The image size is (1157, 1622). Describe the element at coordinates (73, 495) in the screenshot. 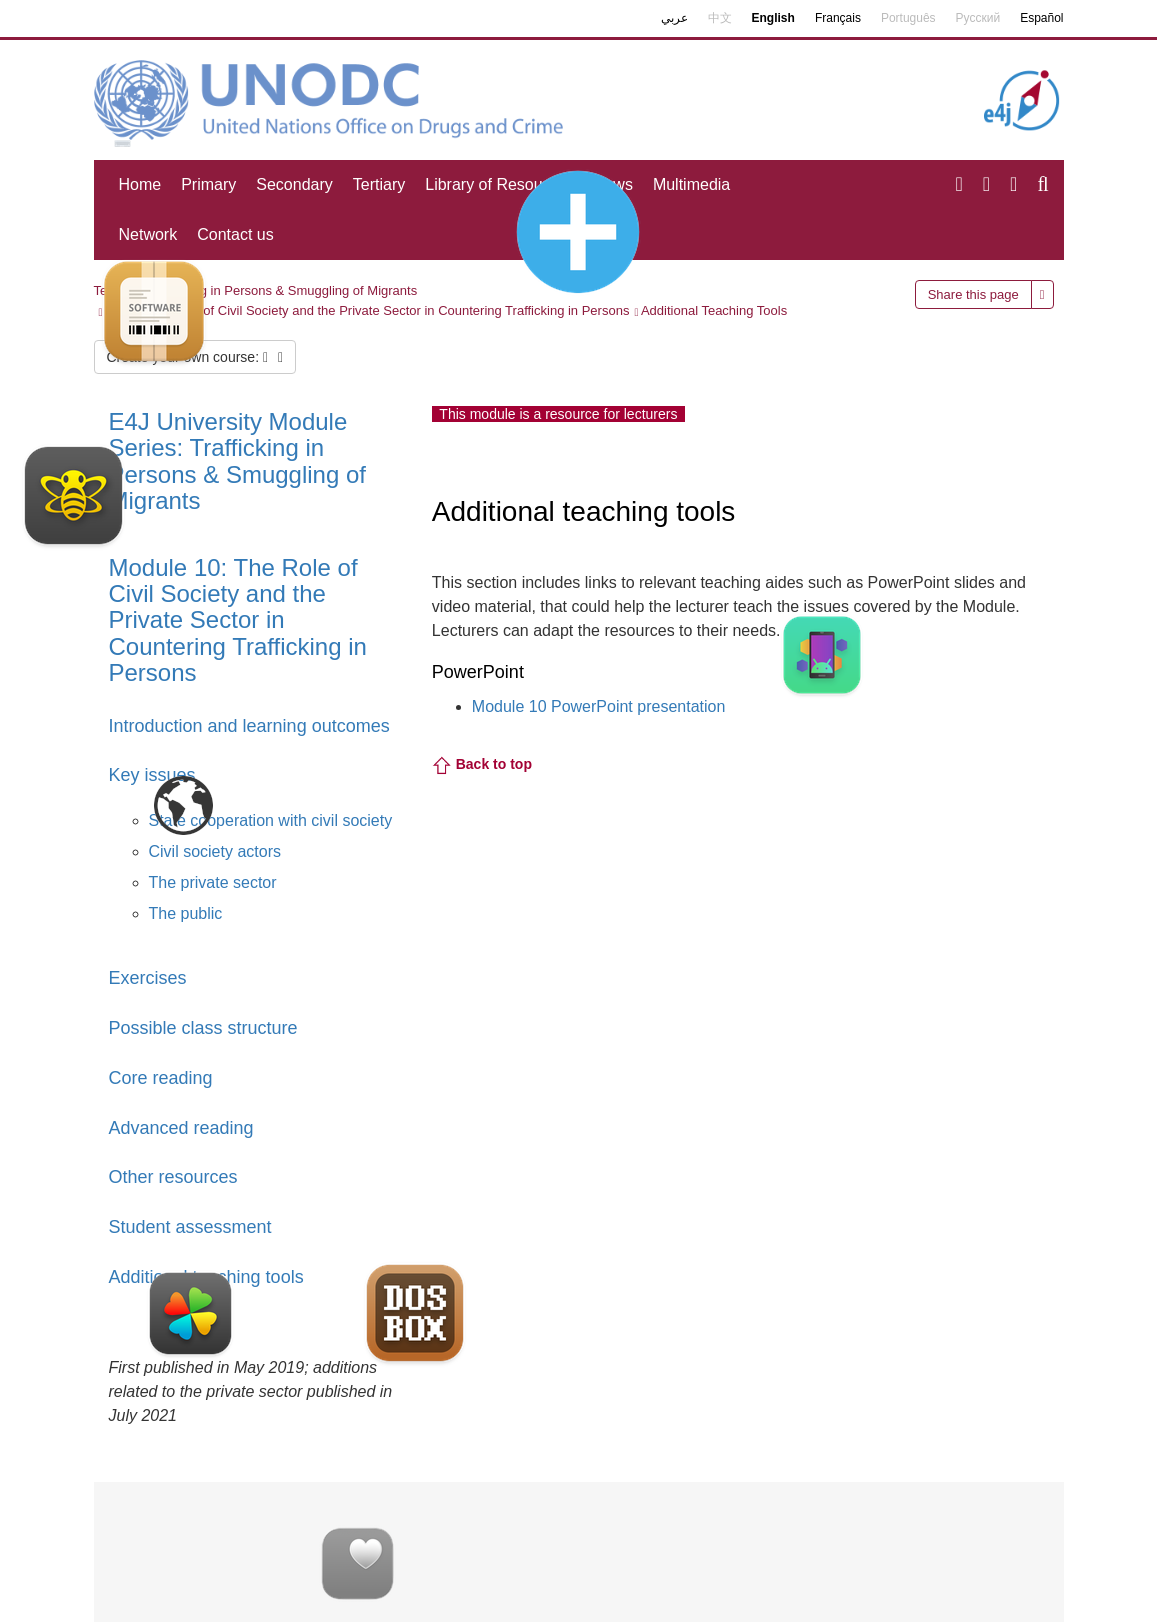

I see `open freeplane mind mapping application` at that location.